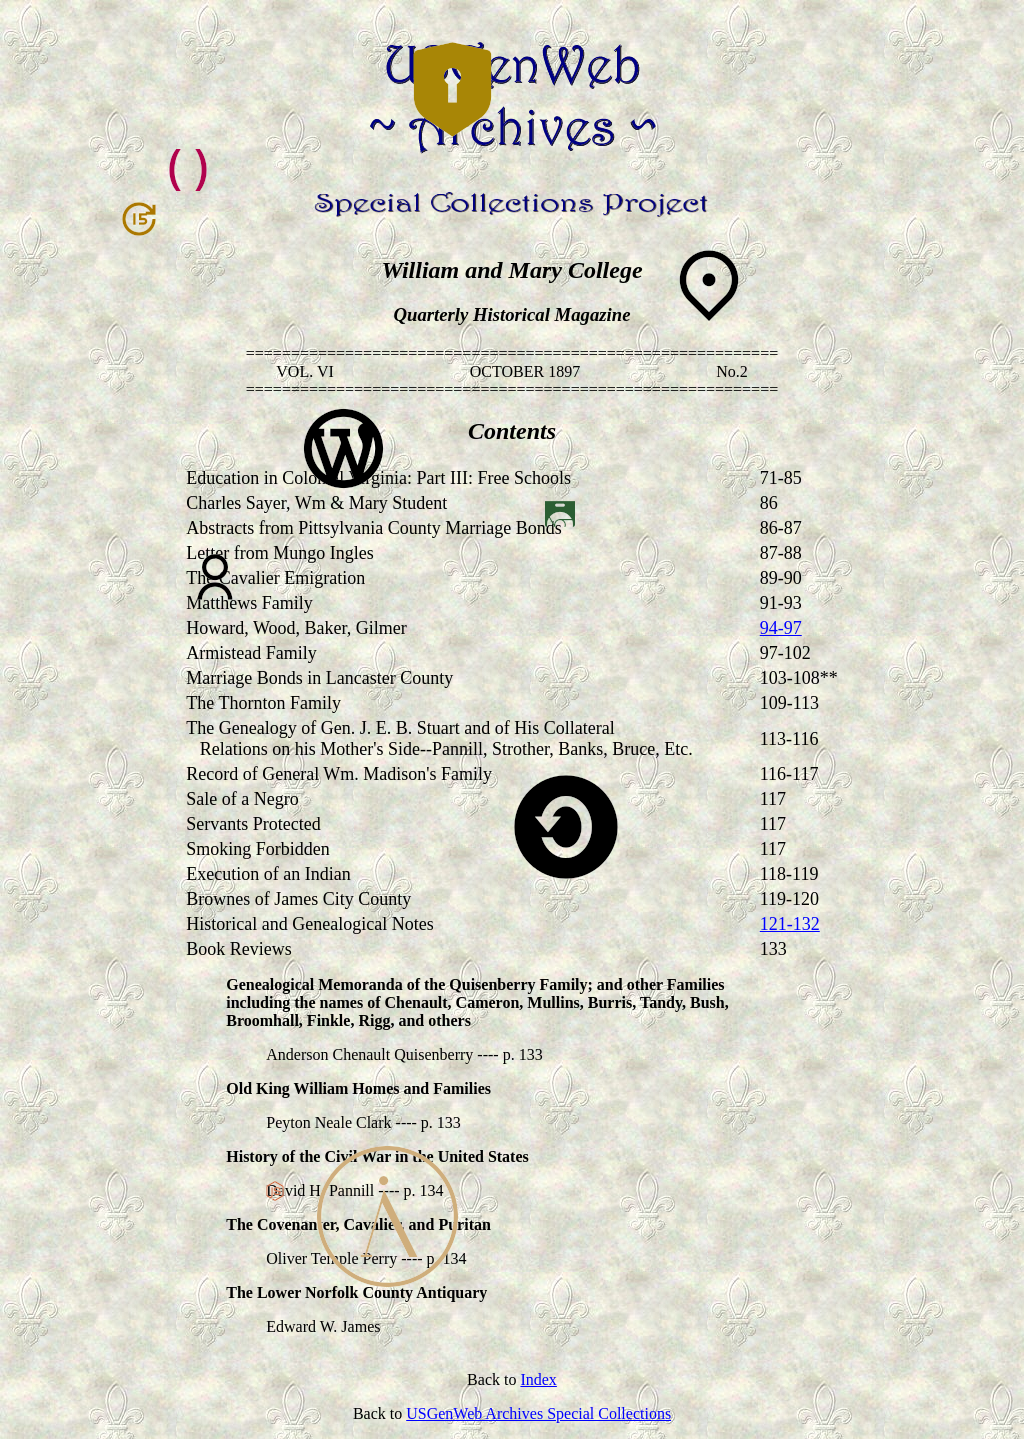  Describe the element at coordinates (452, 89) in the screenshot. I see `access security or privacy settings` at that location.